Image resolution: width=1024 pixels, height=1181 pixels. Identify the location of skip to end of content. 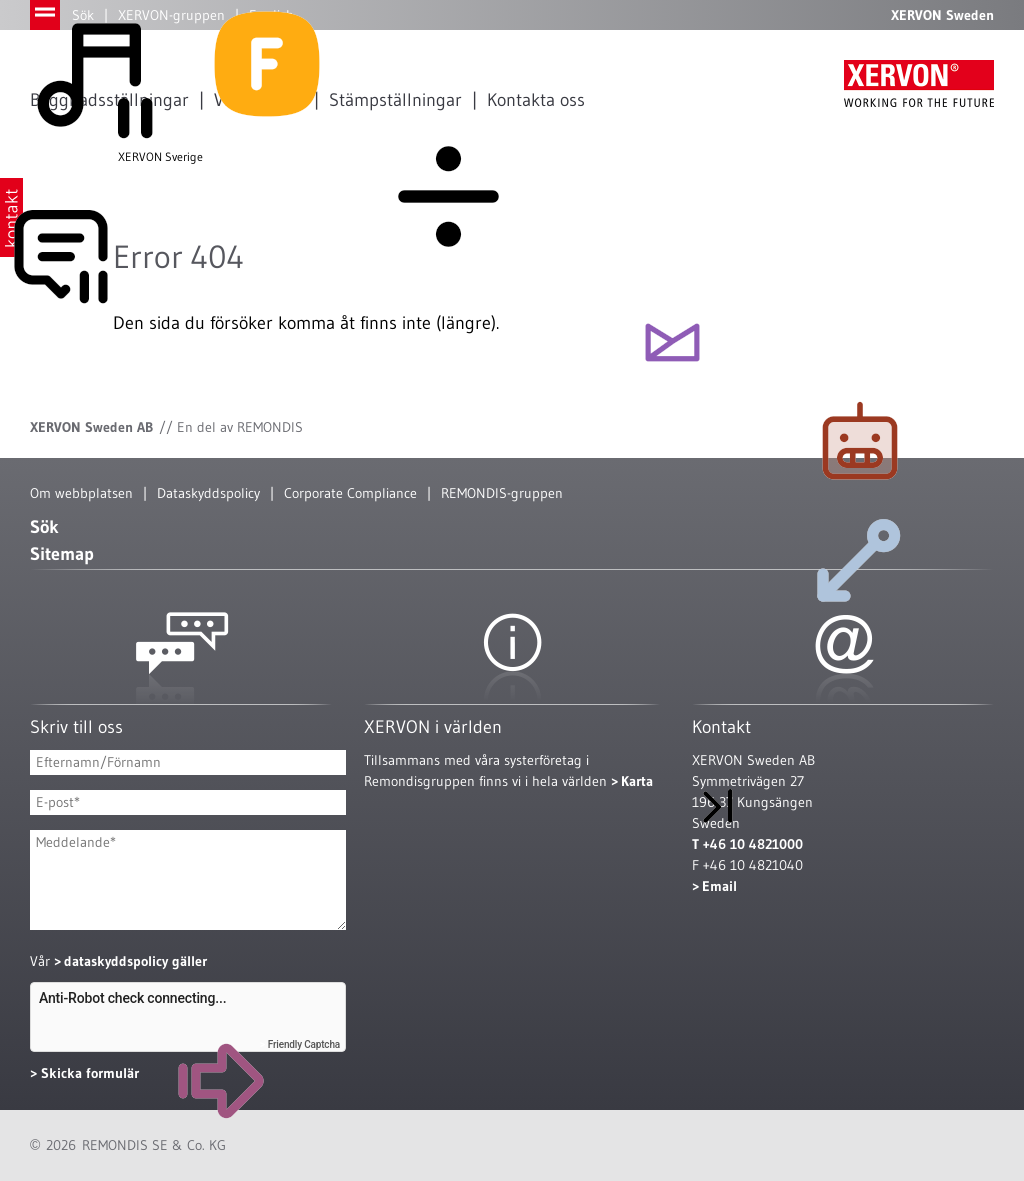
(719, 807).